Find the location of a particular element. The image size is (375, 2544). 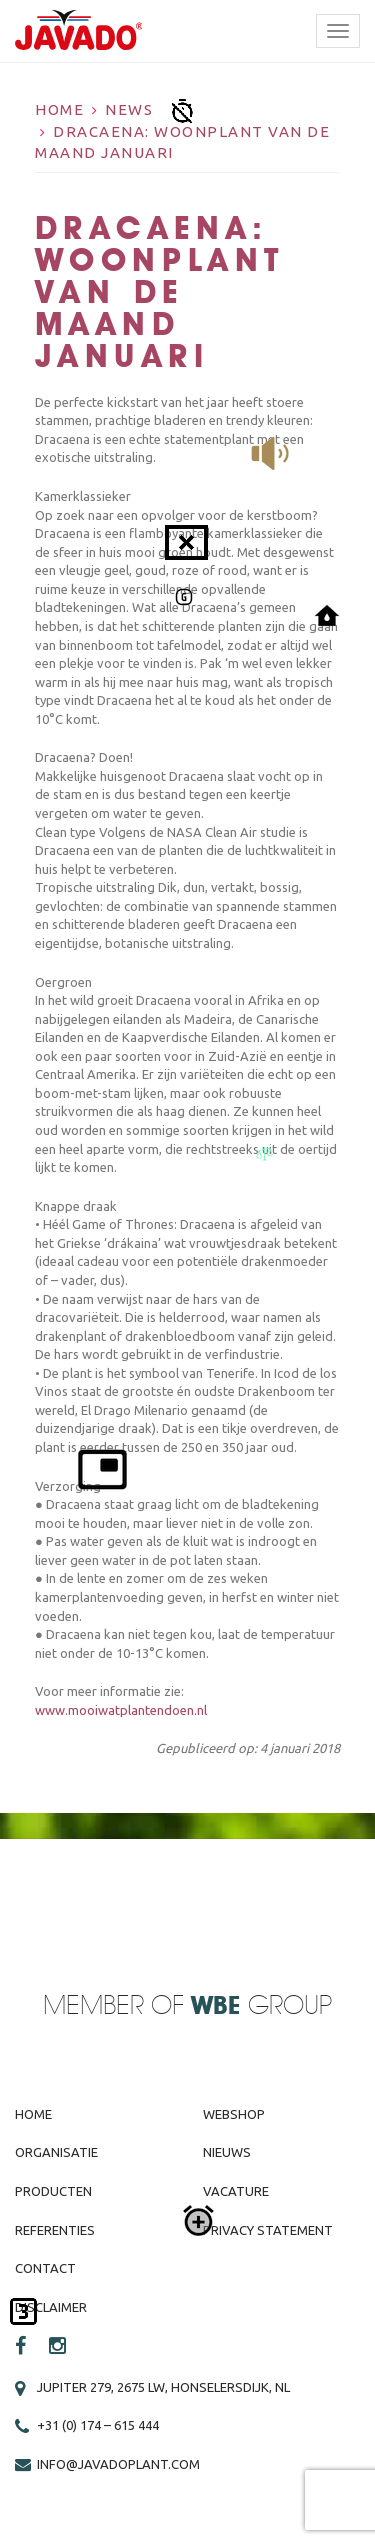

volume is set to high is located at coordinates (269, 453).